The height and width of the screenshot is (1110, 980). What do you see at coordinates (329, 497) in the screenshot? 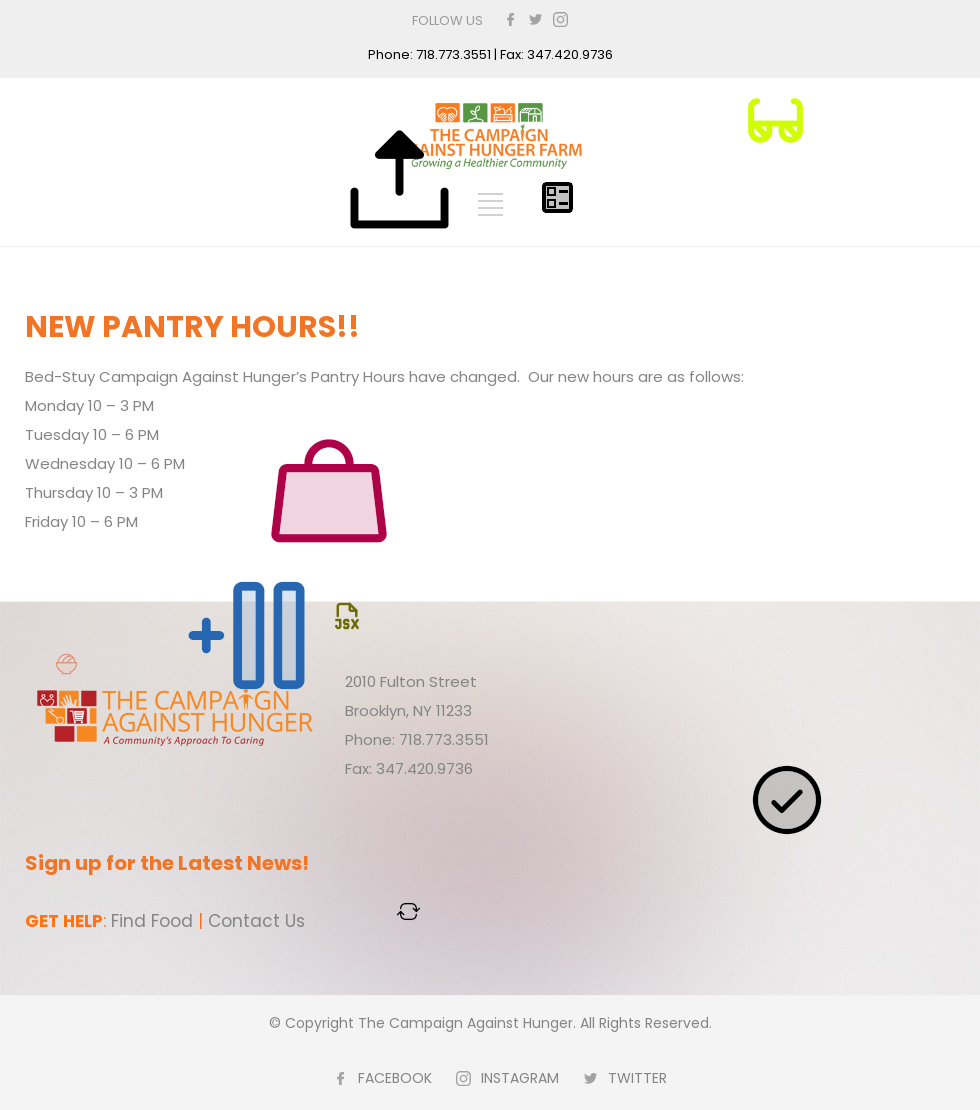
I see `view your shopping bag` at bounding box center [329, 497].